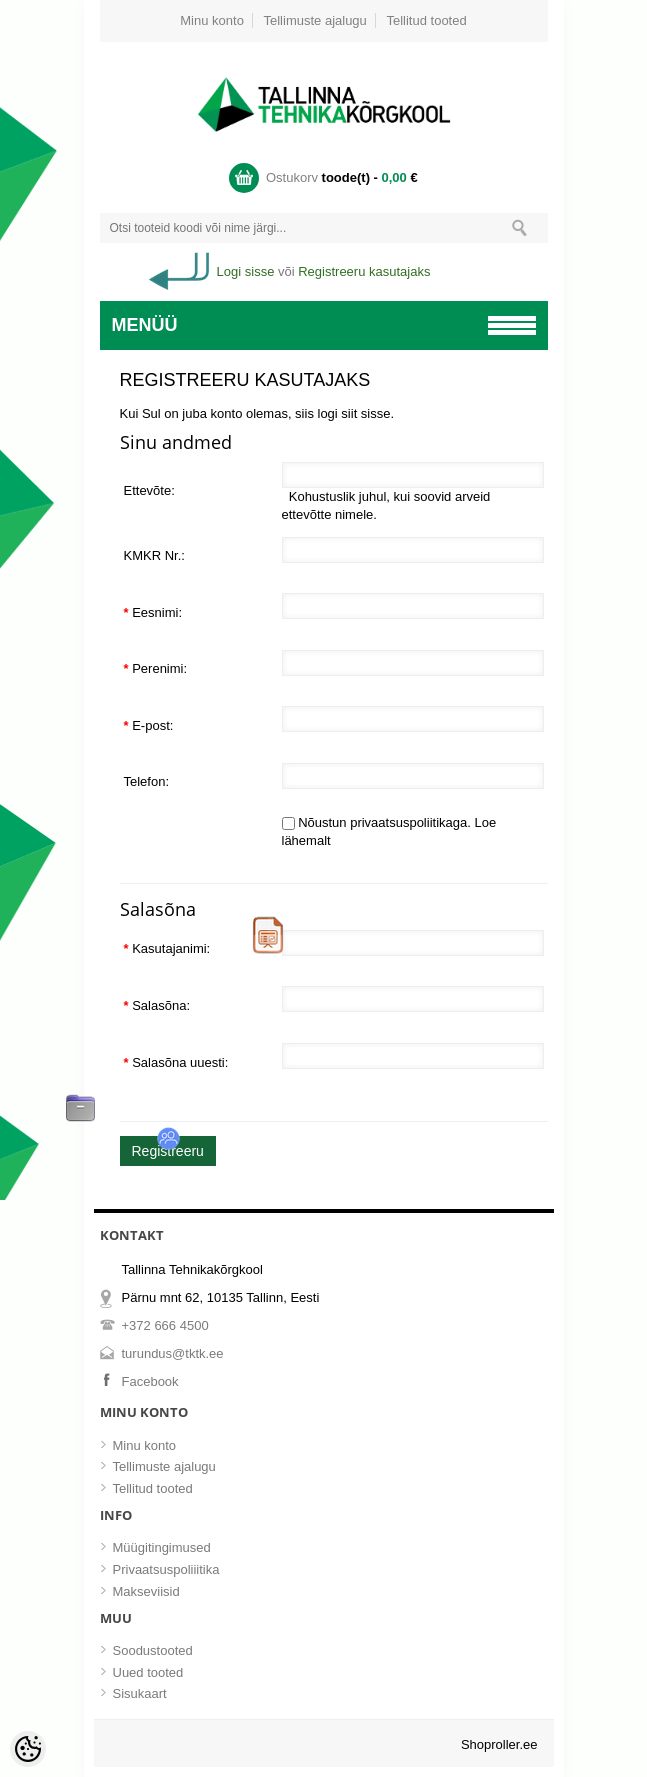 This screenshot has width=647, height=1777. What do you see at coordinates (178, 271) in the screenshot?
I see `reply all to an email message` at bounding box center [178, 271].